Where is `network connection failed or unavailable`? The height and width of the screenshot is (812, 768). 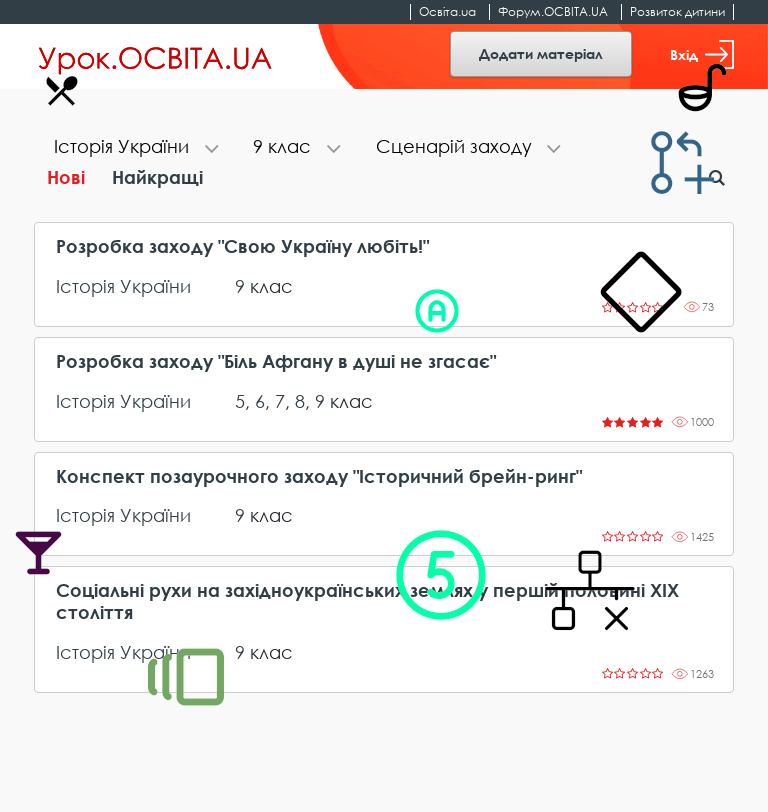 network connection failed or unavailable is located at coordinates (590, 592).